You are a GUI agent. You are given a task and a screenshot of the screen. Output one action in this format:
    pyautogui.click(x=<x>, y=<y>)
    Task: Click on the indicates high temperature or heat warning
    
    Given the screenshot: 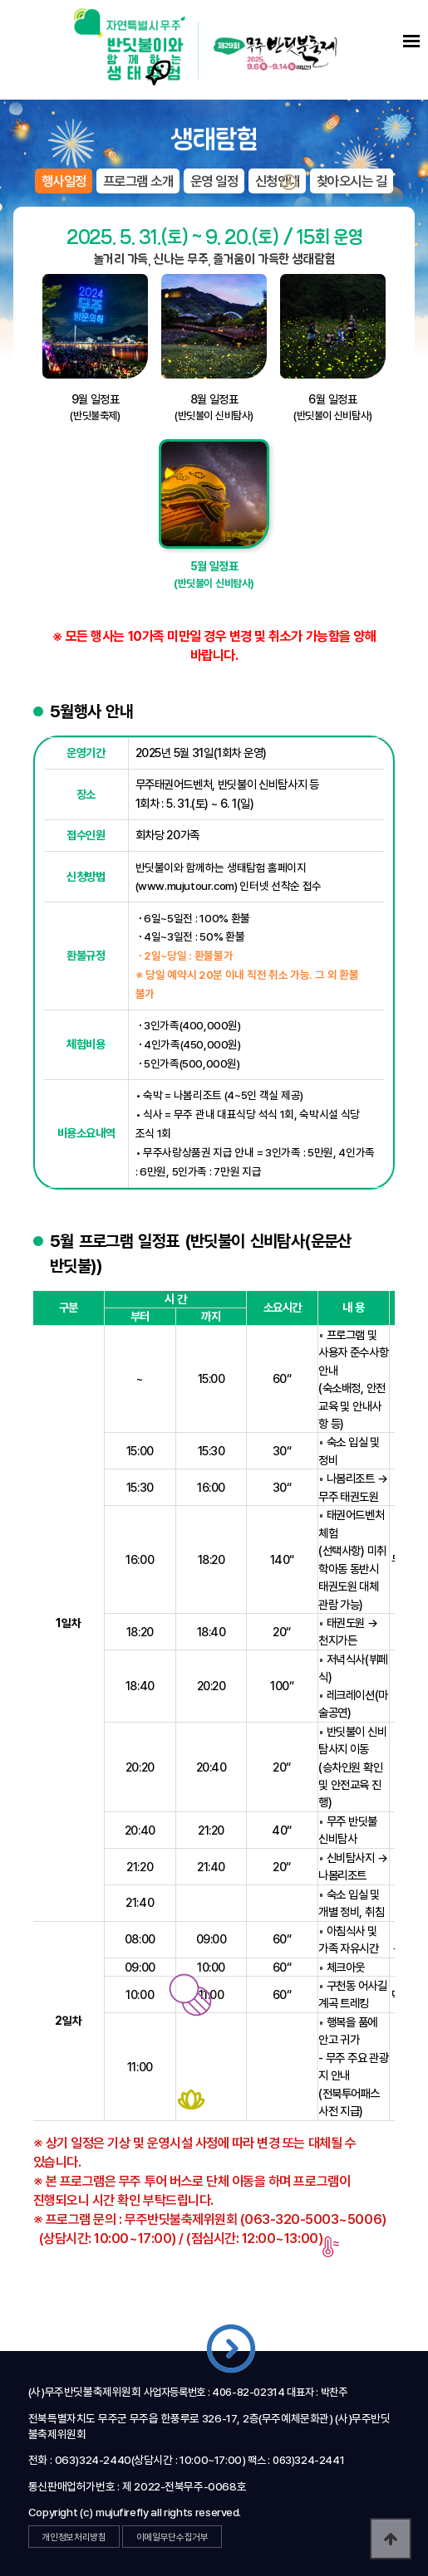 What is the action you would take?
    pyautogui.click(x=328, y=2246)
    